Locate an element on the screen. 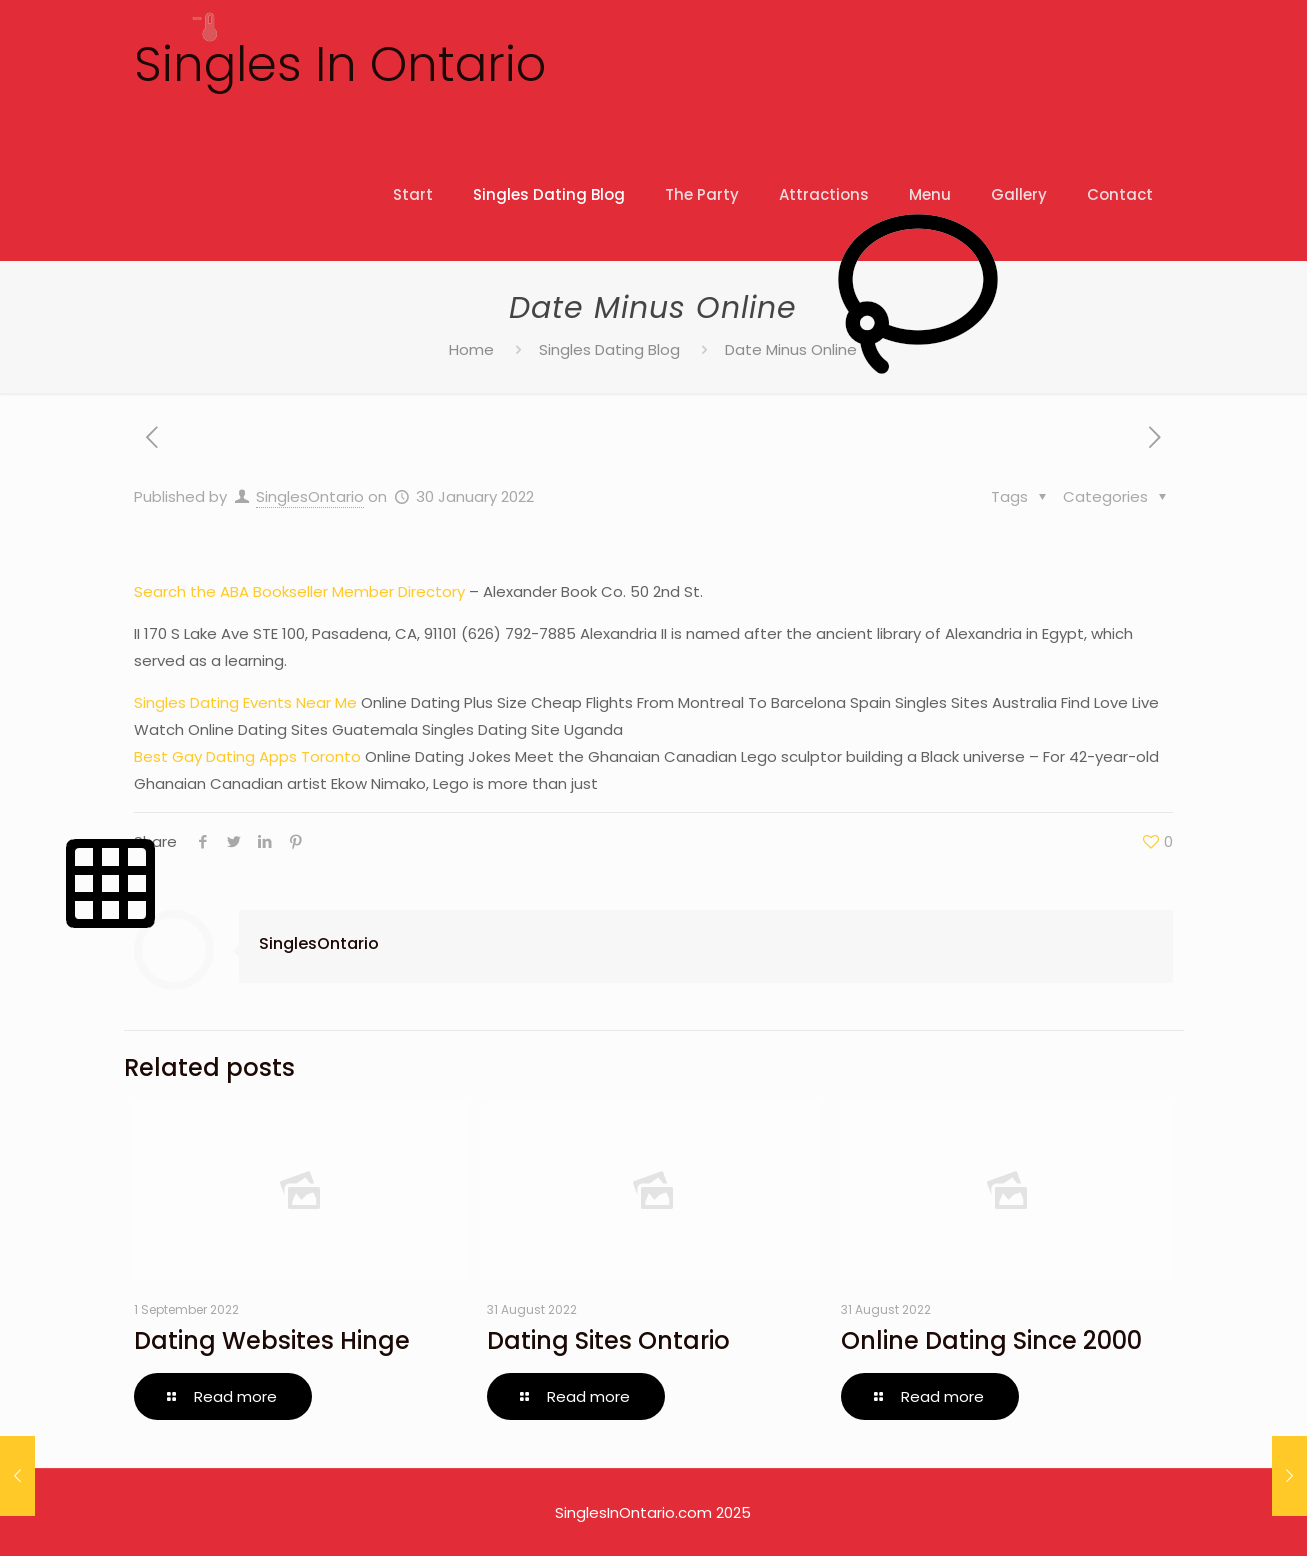 Image resolution: width=1307 pixels, height=1556 pixels. select an irregular area with freehand drawing is located at coordinates (918, 294).